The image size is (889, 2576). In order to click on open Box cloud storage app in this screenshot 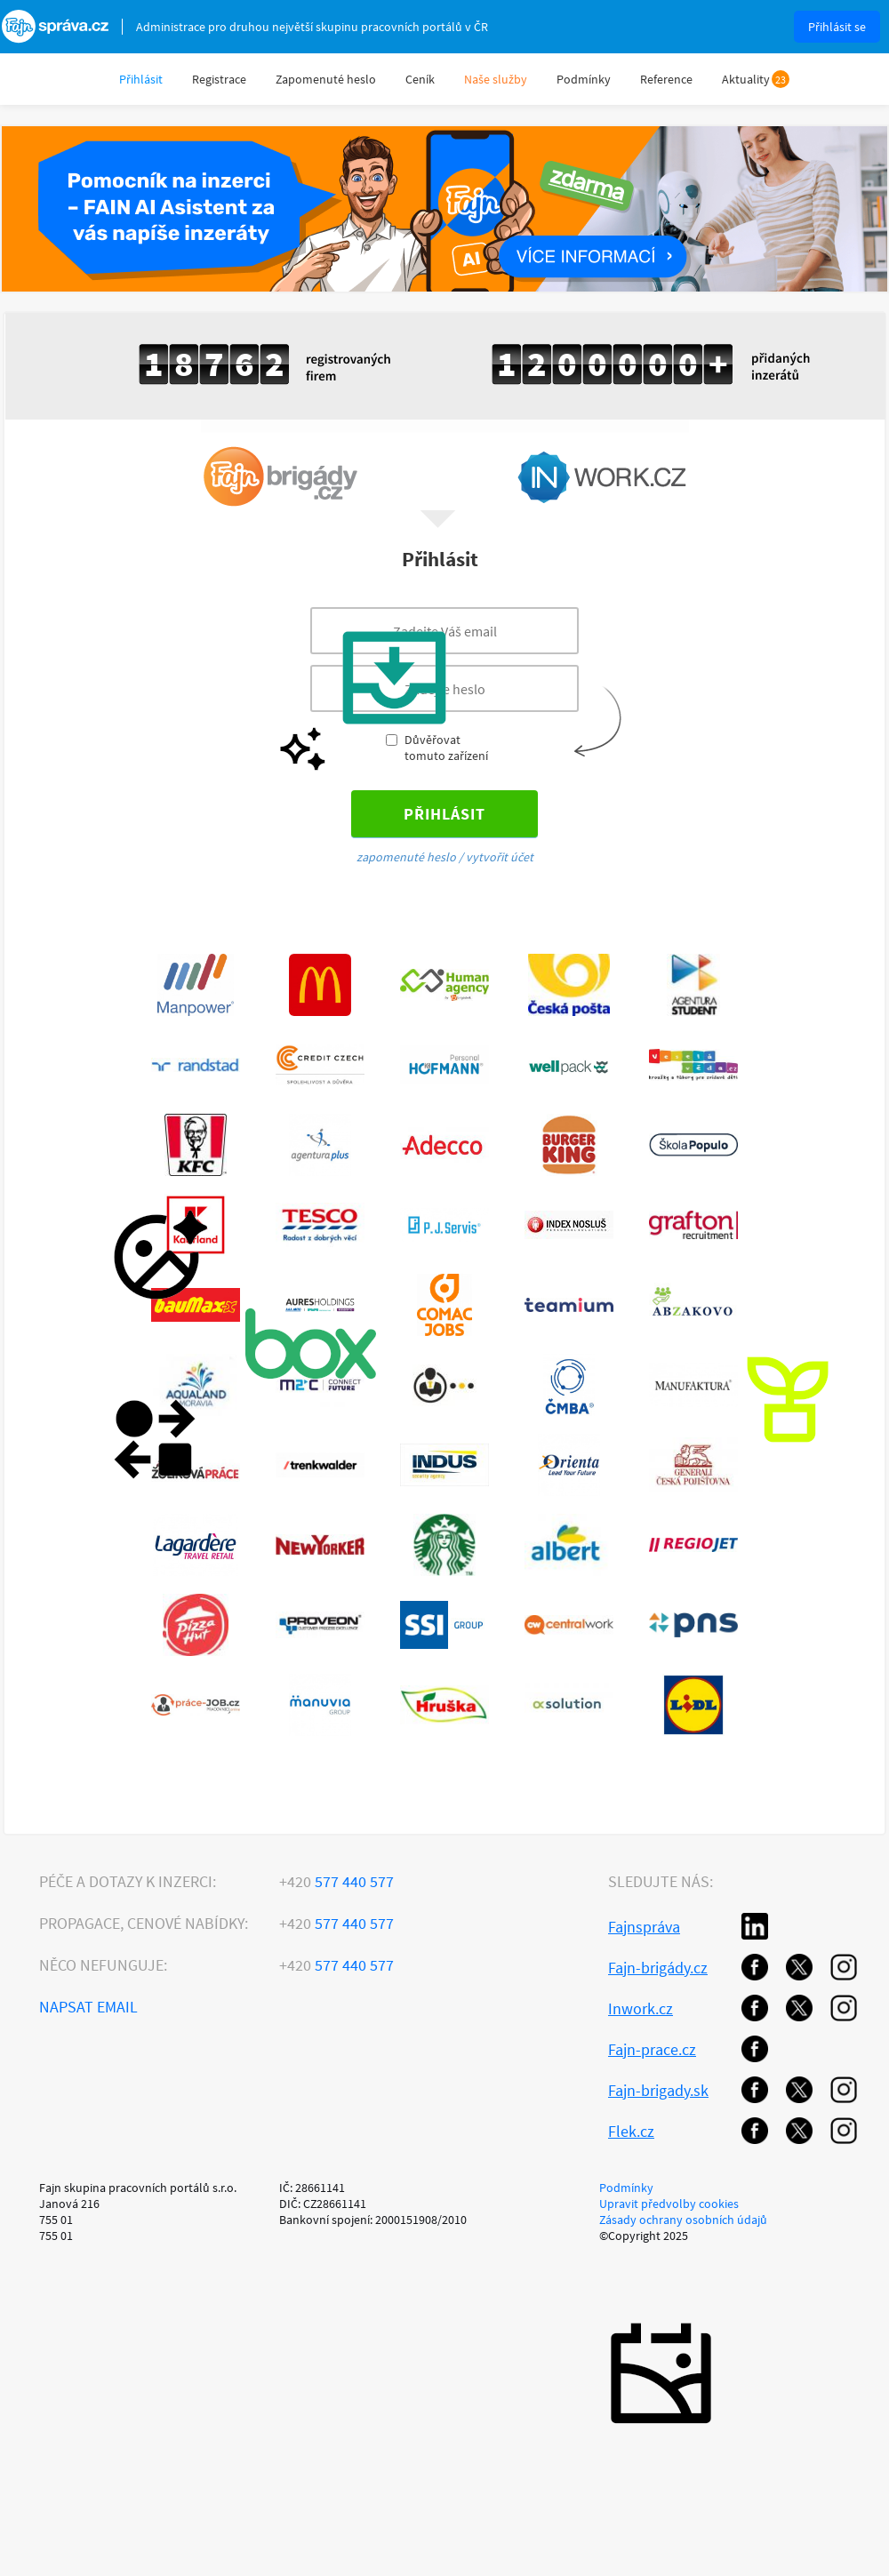, I will do `click(310, 1343)`.